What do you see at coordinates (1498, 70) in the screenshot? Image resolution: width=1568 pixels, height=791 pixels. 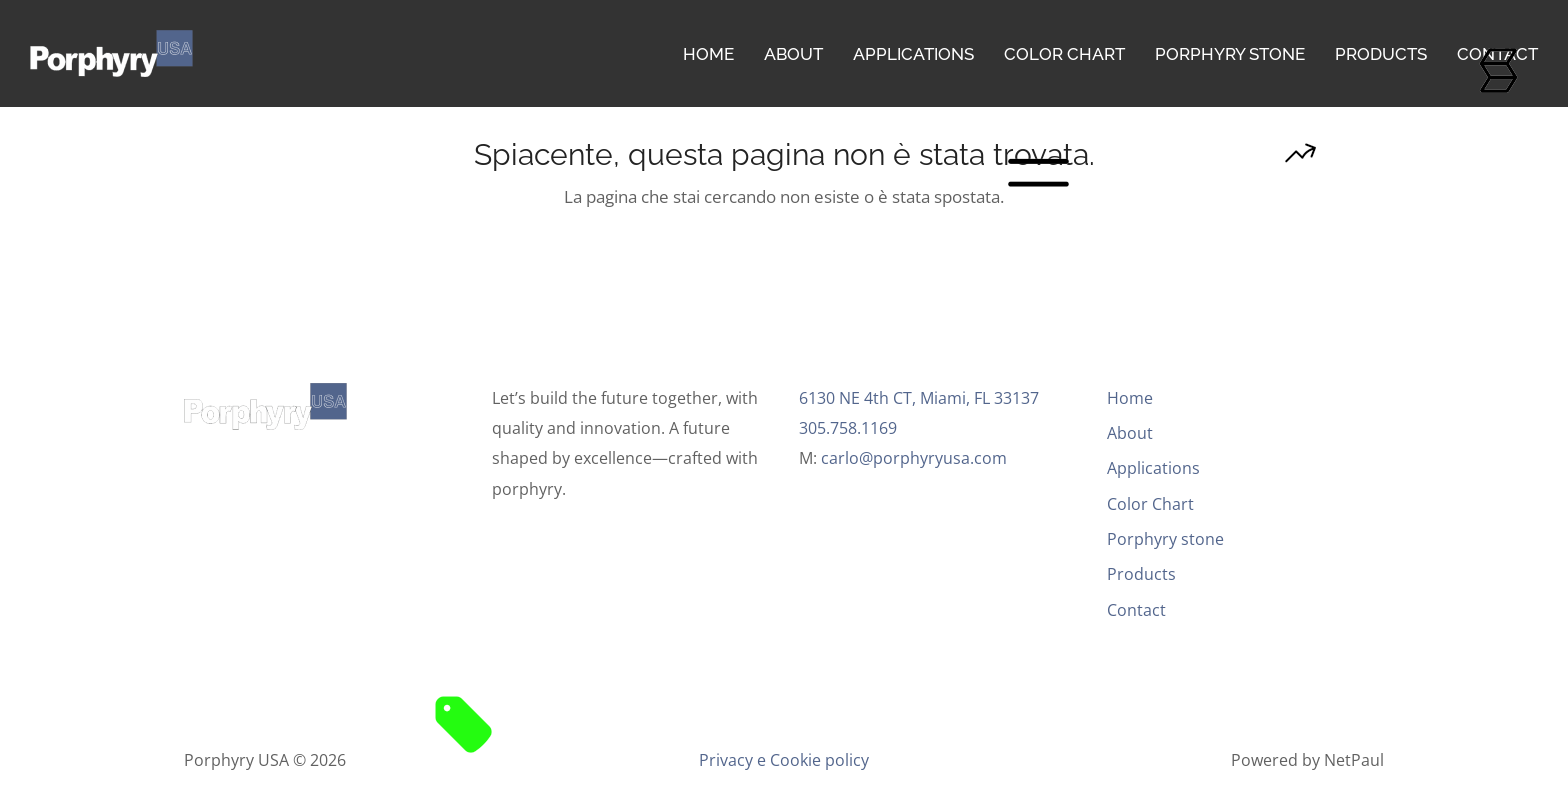 I see `view source map or code mapping` at bounding box center [1498, 70].